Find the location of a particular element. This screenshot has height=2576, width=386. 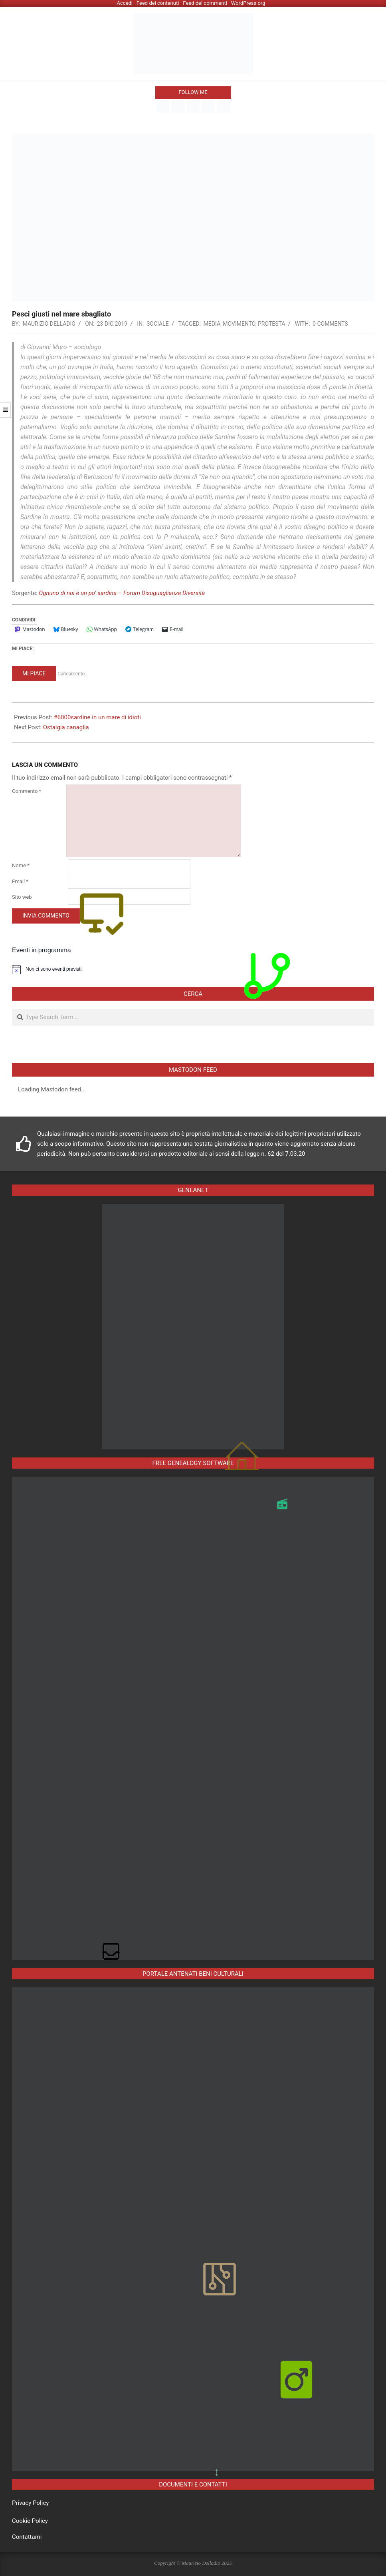

view repository branches is located at coordinates (267, 976).